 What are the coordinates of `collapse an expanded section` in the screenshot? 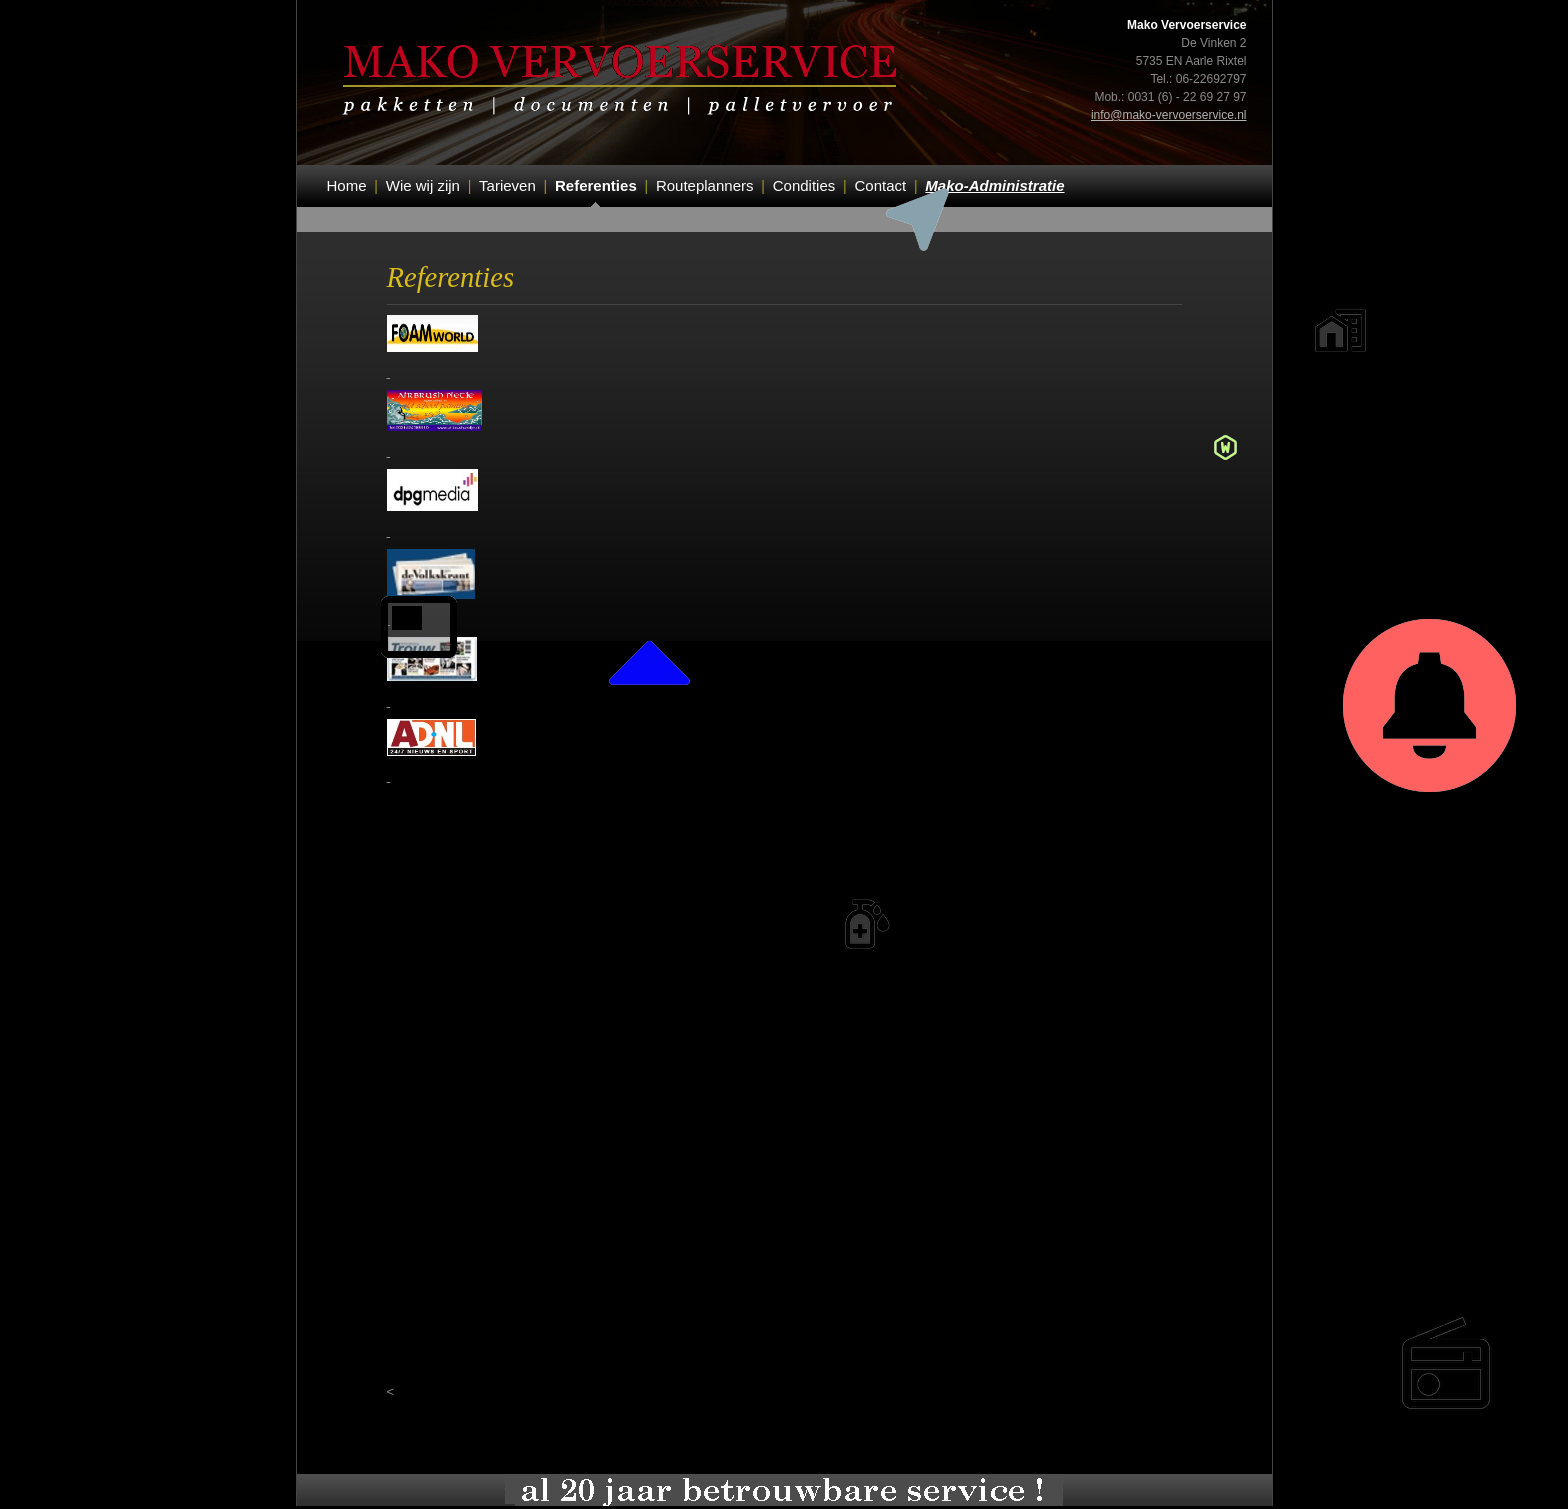 It's located at (649, 666).